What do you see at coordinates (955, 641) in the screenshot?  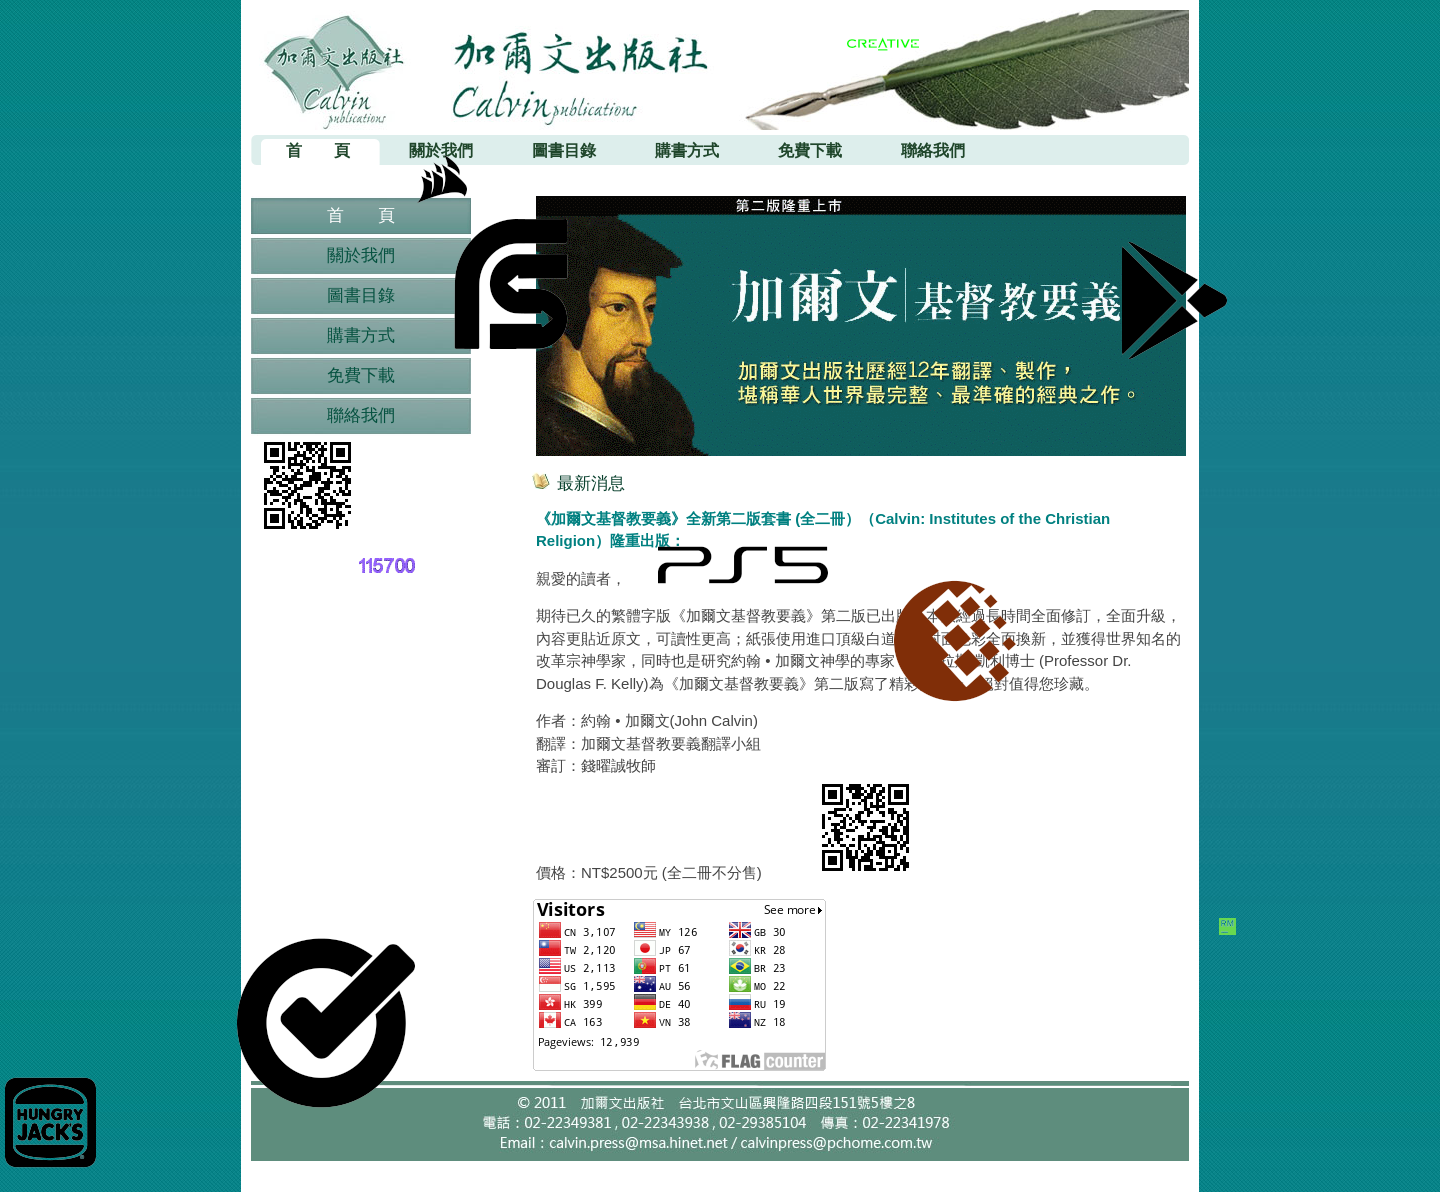 I see `pay with webmoney` at bounding box center [955, 641].